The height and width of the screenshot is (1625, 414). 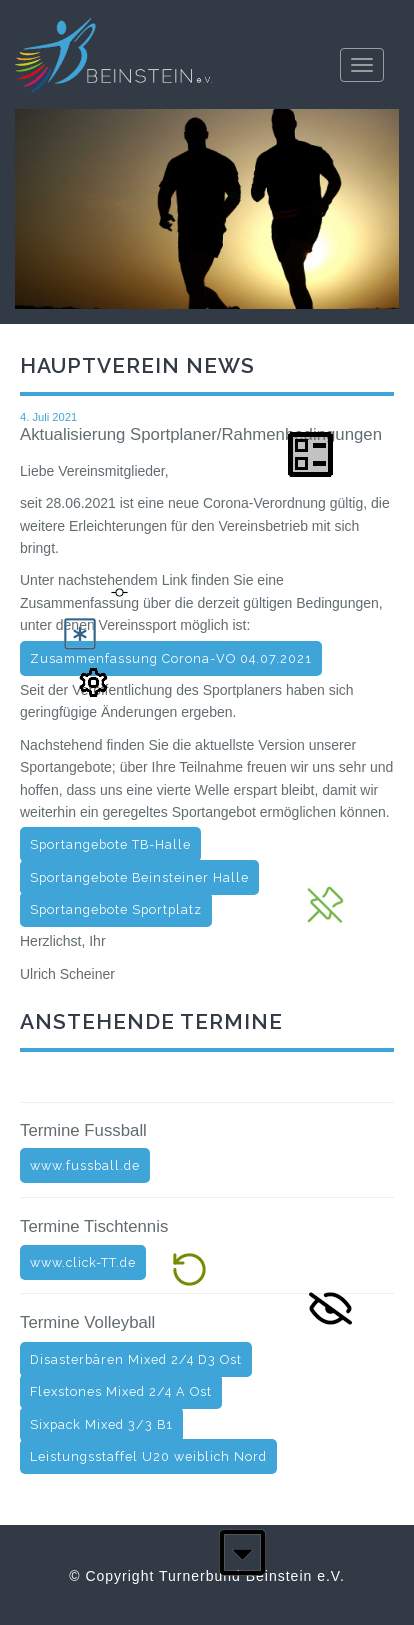 What do you see at coordinates (93, 682) in the screenshot?
I see `open settings menu` at bounding box center [93, 682].